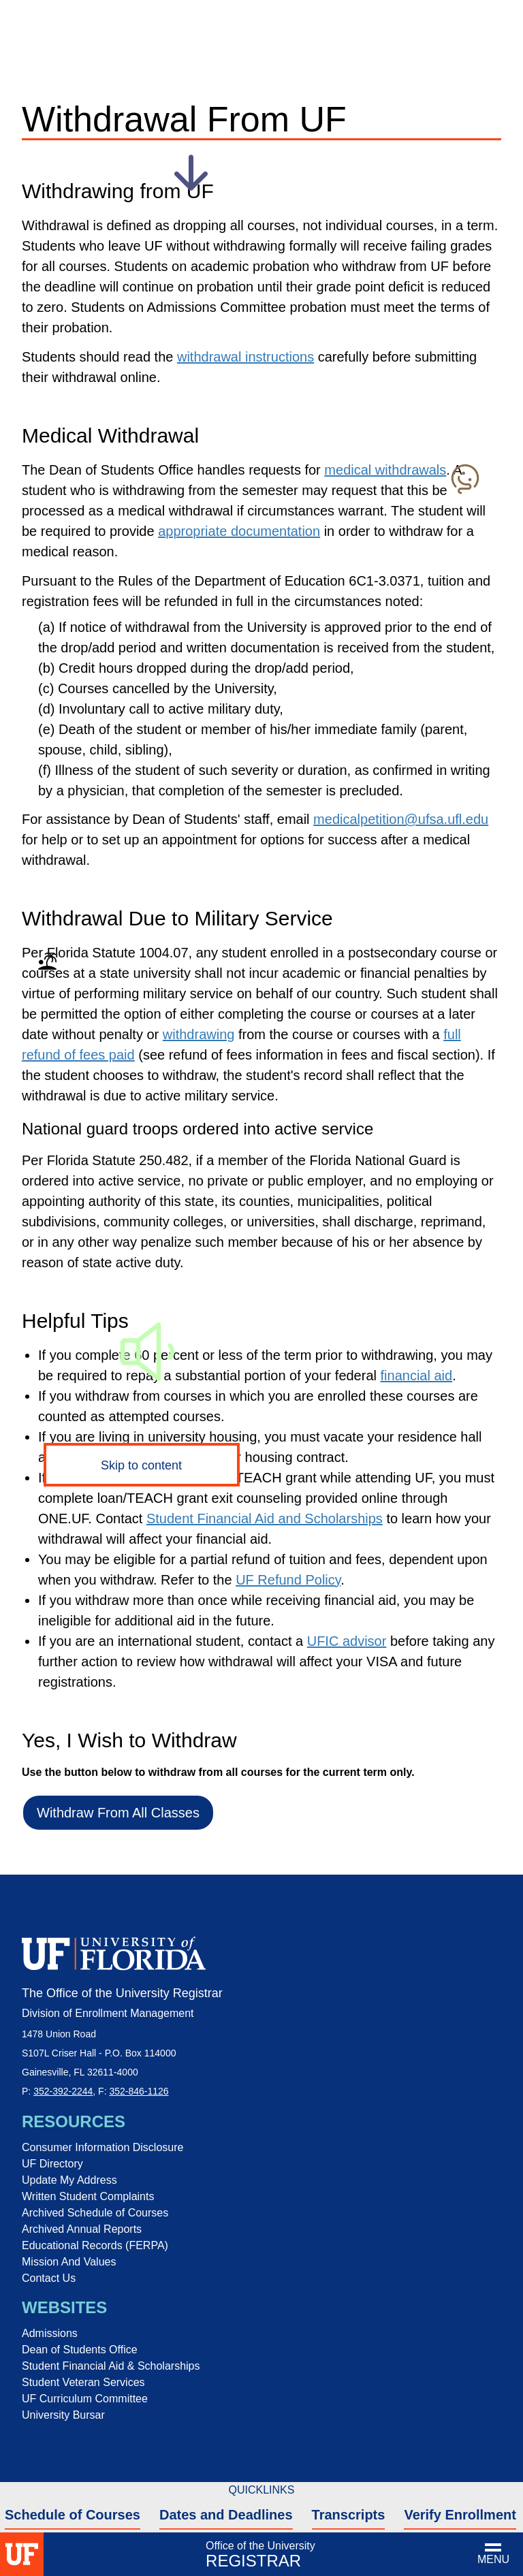 The image size is (523, 2576). What do you see at coordinates (152, 1352) in the screenshot?
I see `volume set to low level` at bounding box center [152, 1352].